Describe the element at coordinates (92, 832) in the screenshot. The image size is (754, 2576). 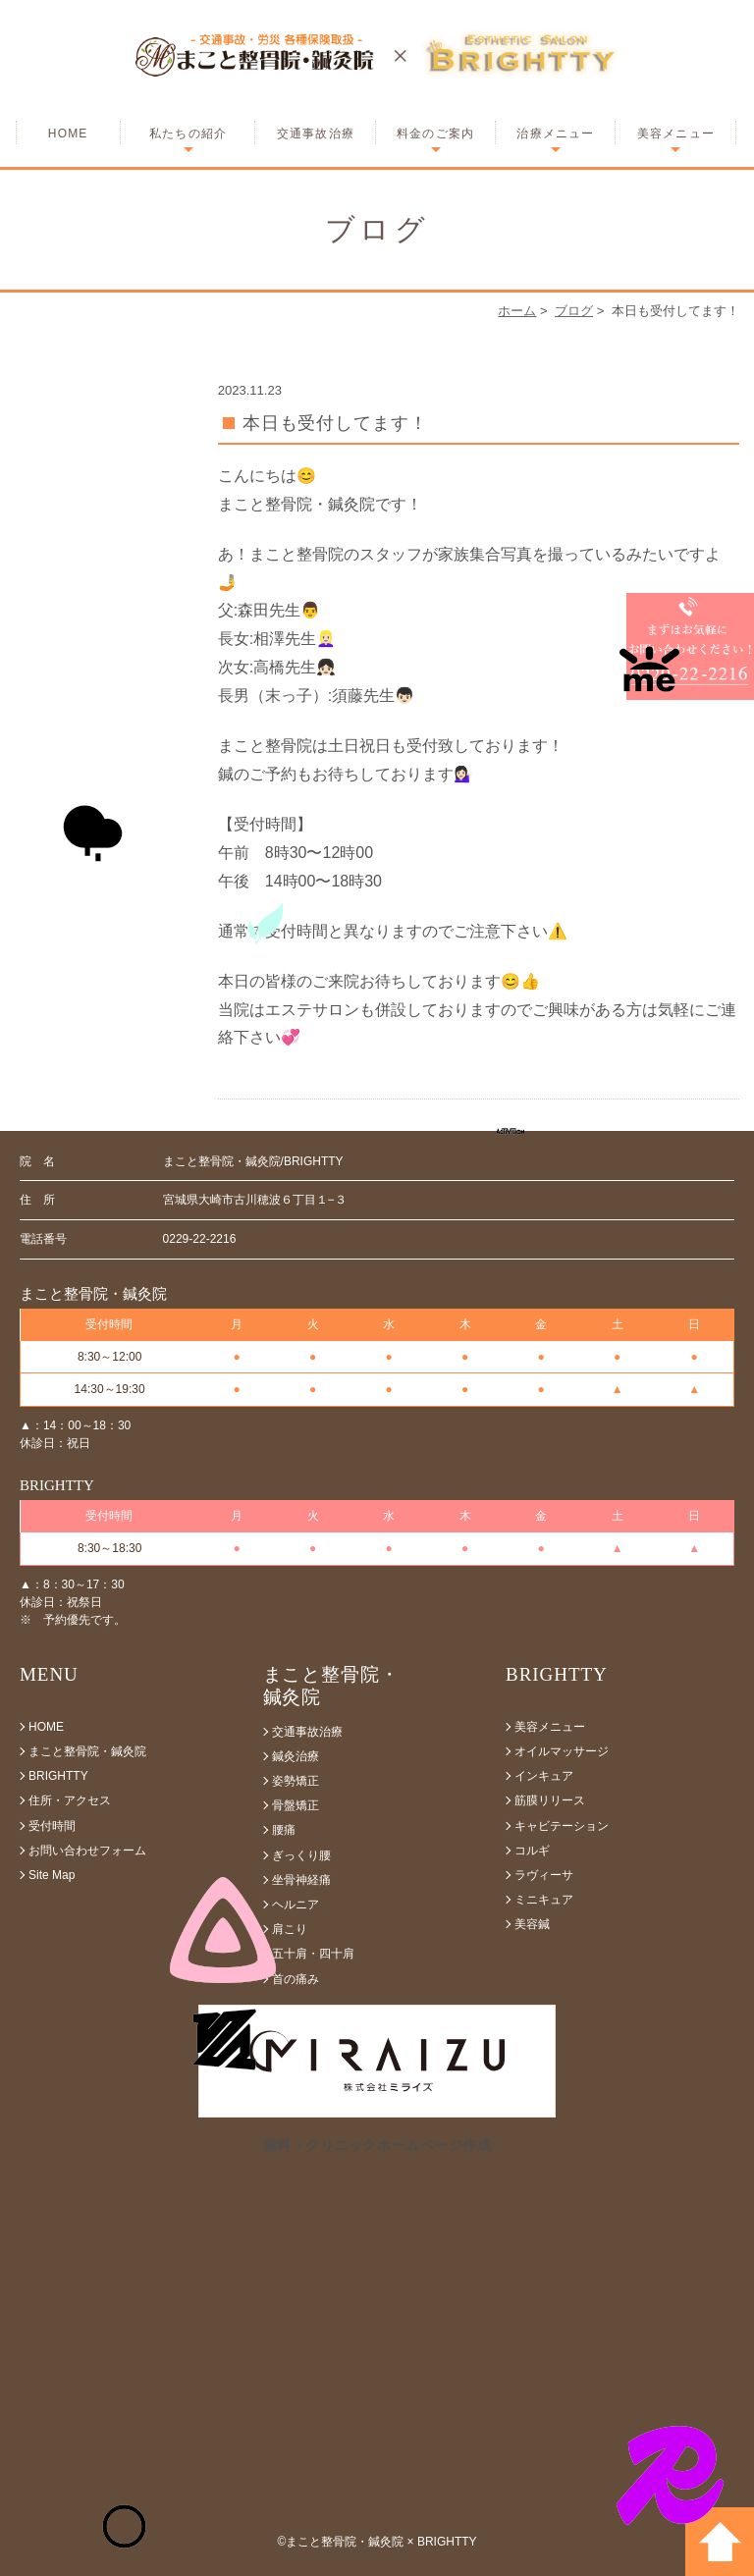
I see `indicates light rain or drizzle conditions` at that location.